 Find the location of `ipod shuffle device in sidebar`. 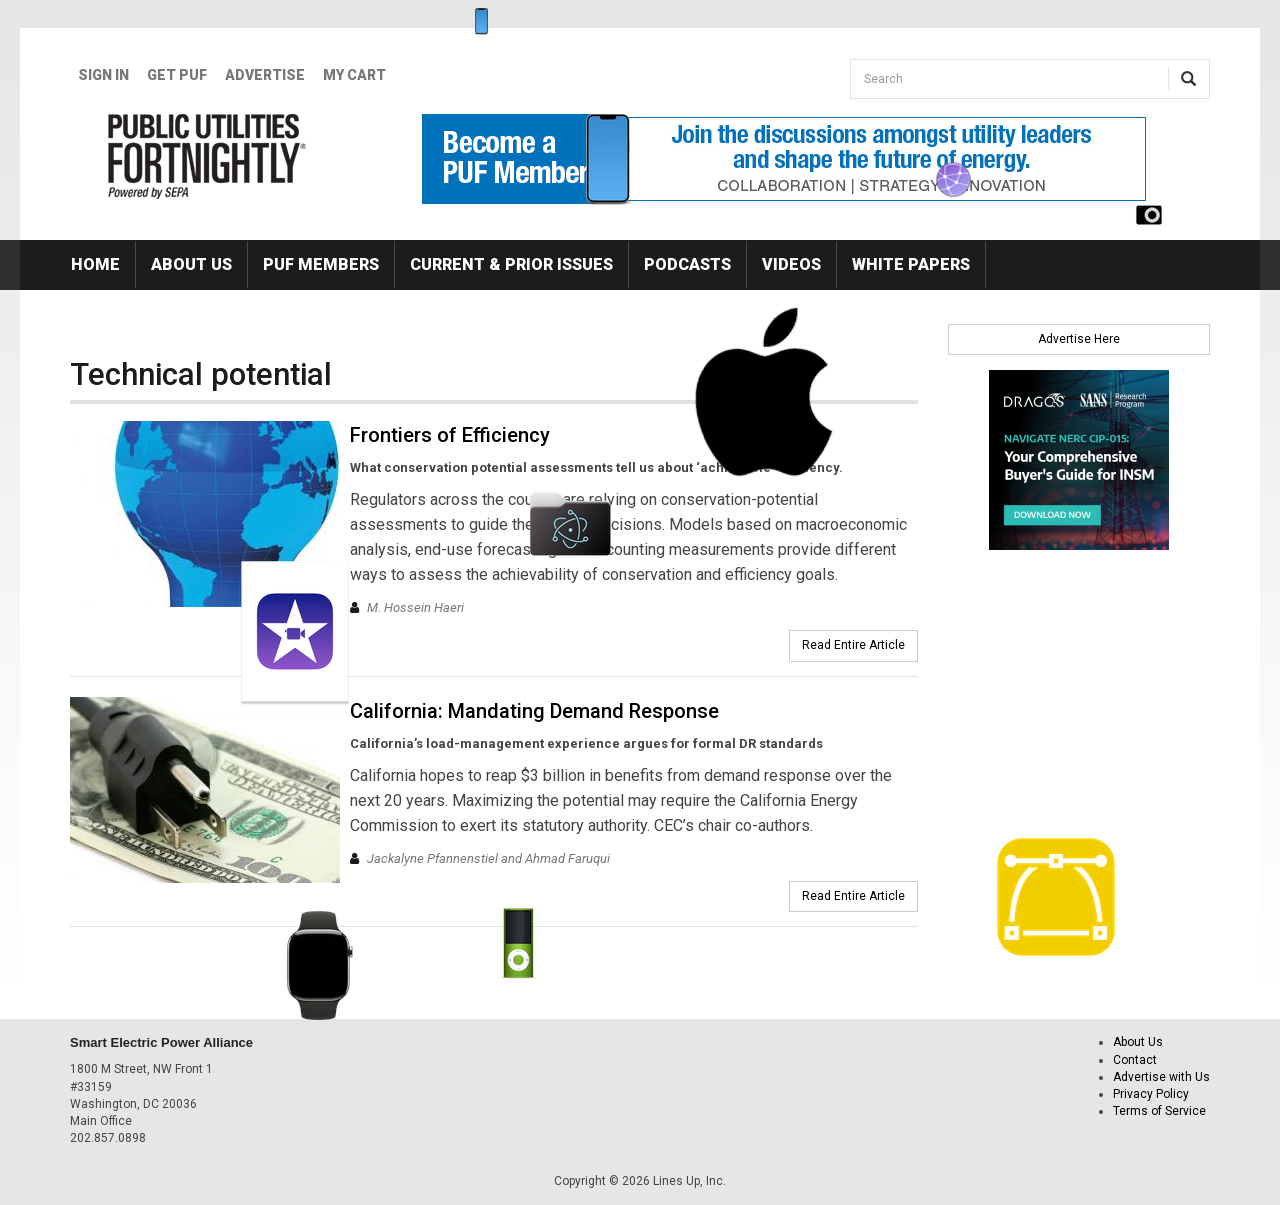

ipod shuffle device in sidebar is located at coordinates (1149, 214).